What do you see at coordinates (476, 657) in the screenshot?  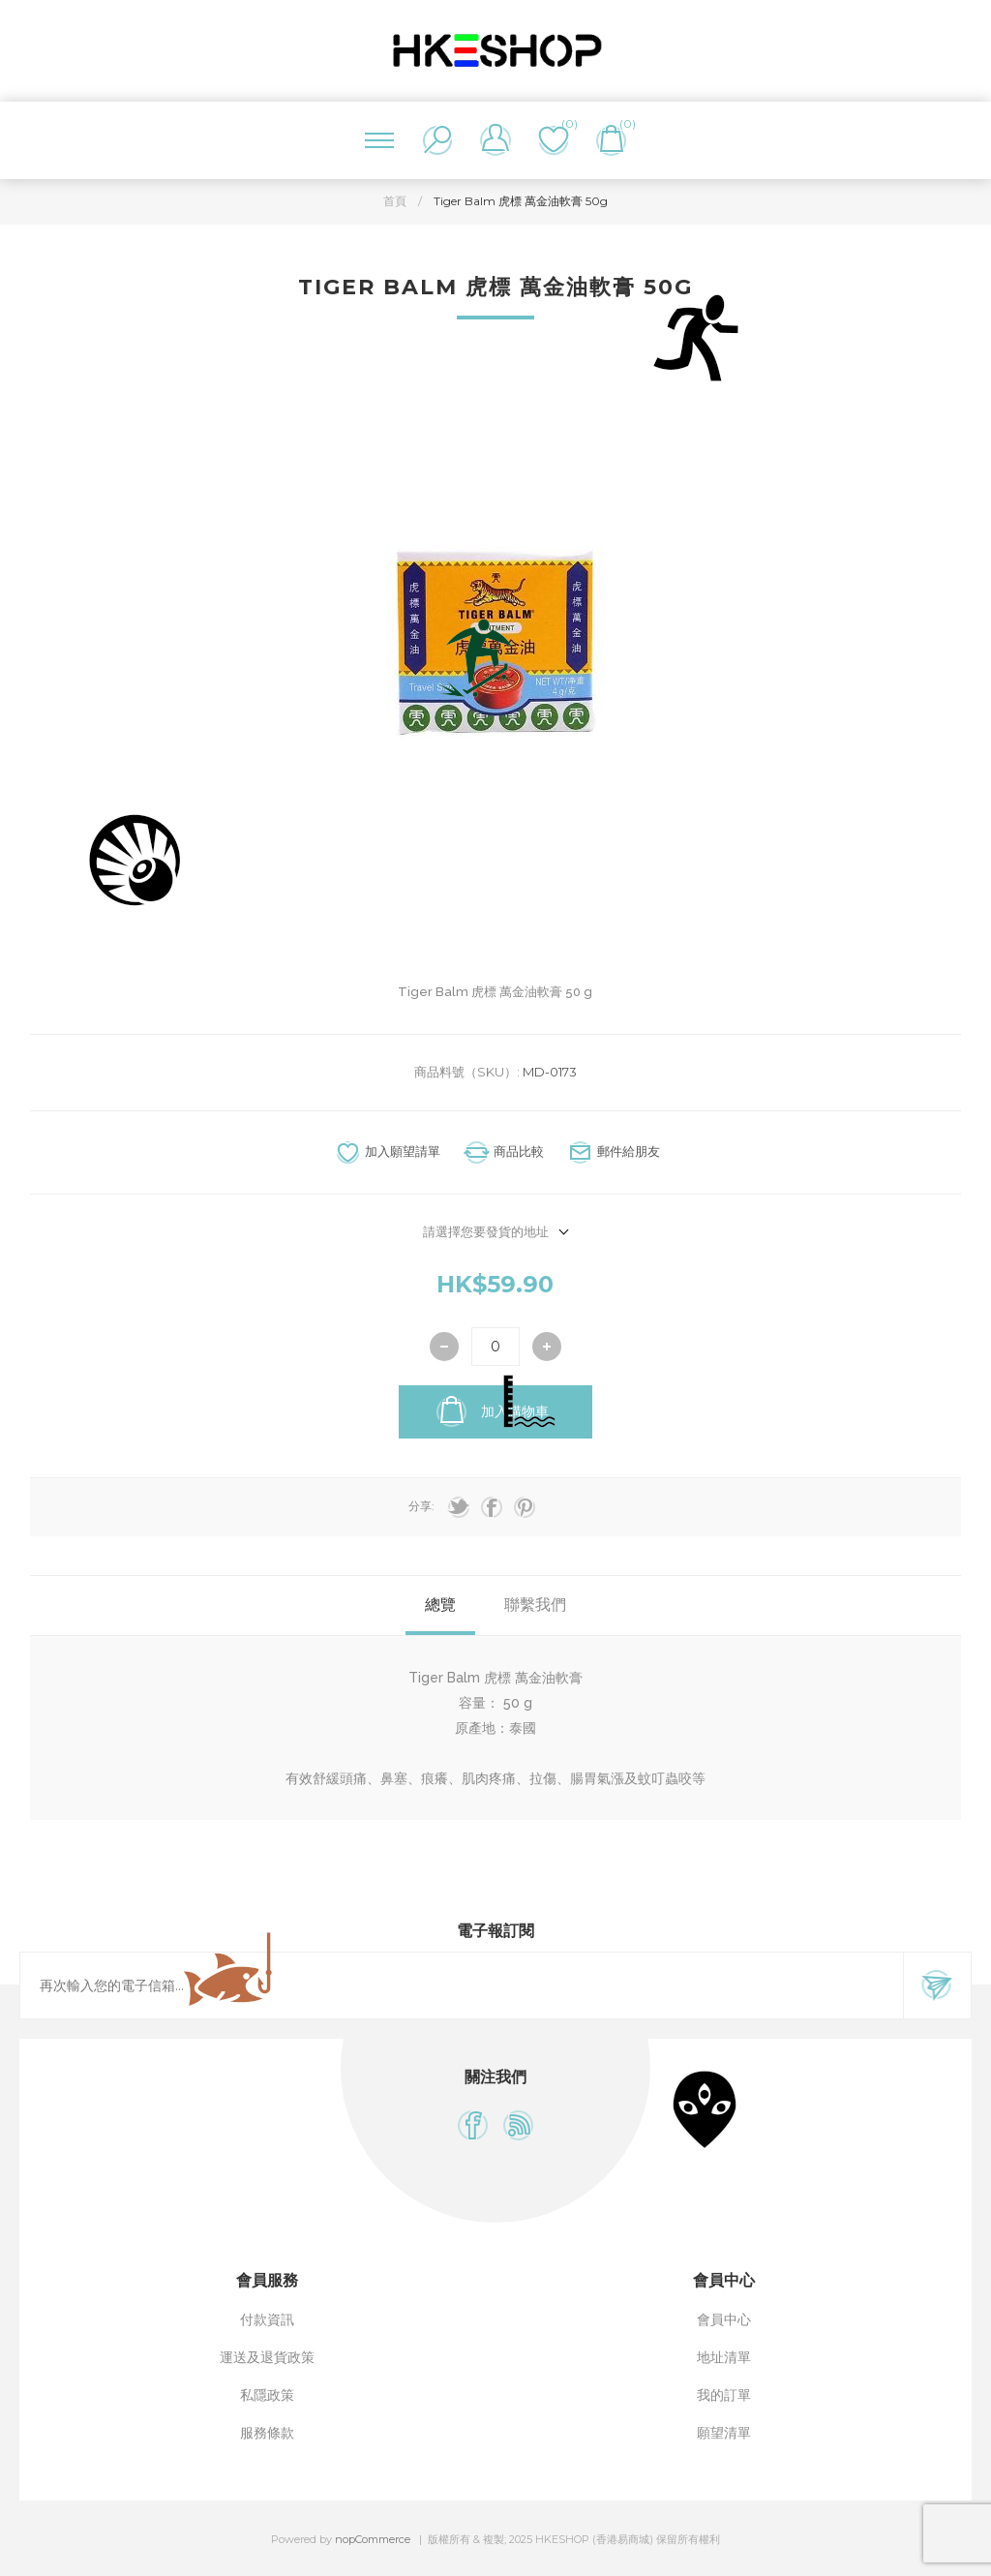 I see `access skateboarding games or activities` at bounding box center [476, 657].